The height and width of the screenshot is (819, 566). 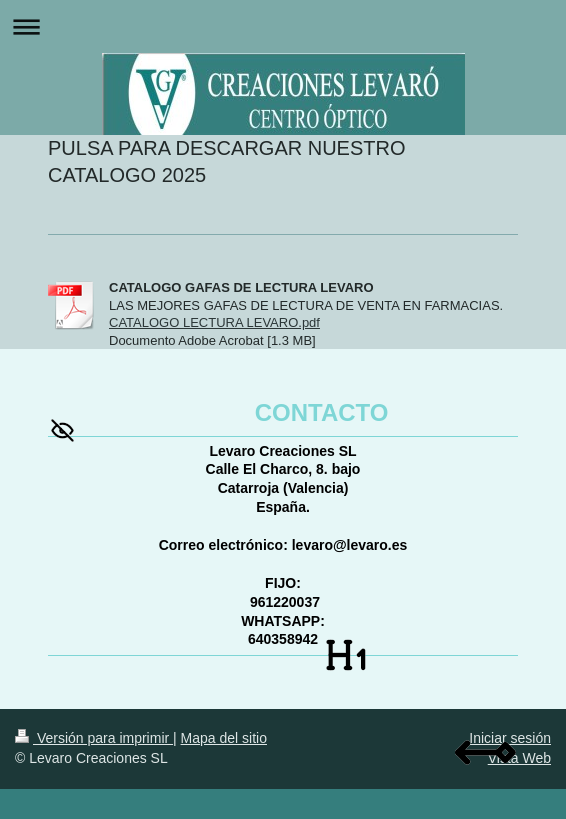 I want to click on format text as heading level 1, so click(x=348, y=655).